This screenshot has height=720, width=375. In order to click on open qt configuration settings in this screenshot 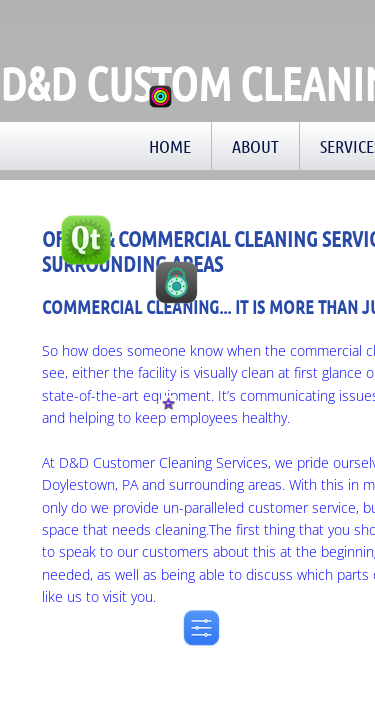, I will do `click(86, 240)`.